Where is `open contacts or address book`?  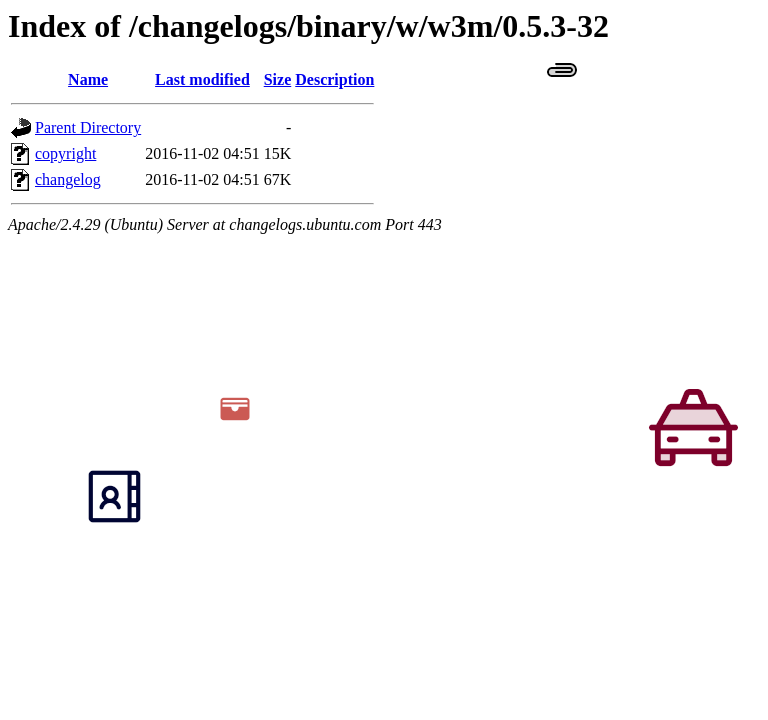 open contacts or address book is located at coordinates (114, 496).